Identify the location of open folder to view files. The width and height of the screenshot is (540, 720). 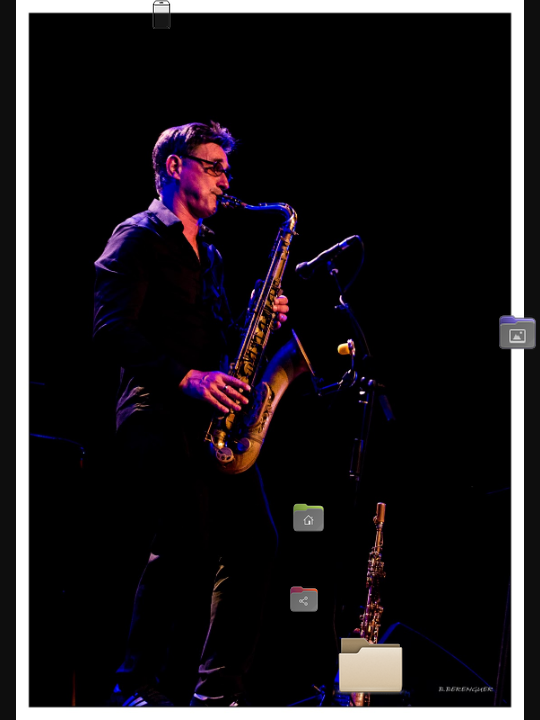
(370, 668).